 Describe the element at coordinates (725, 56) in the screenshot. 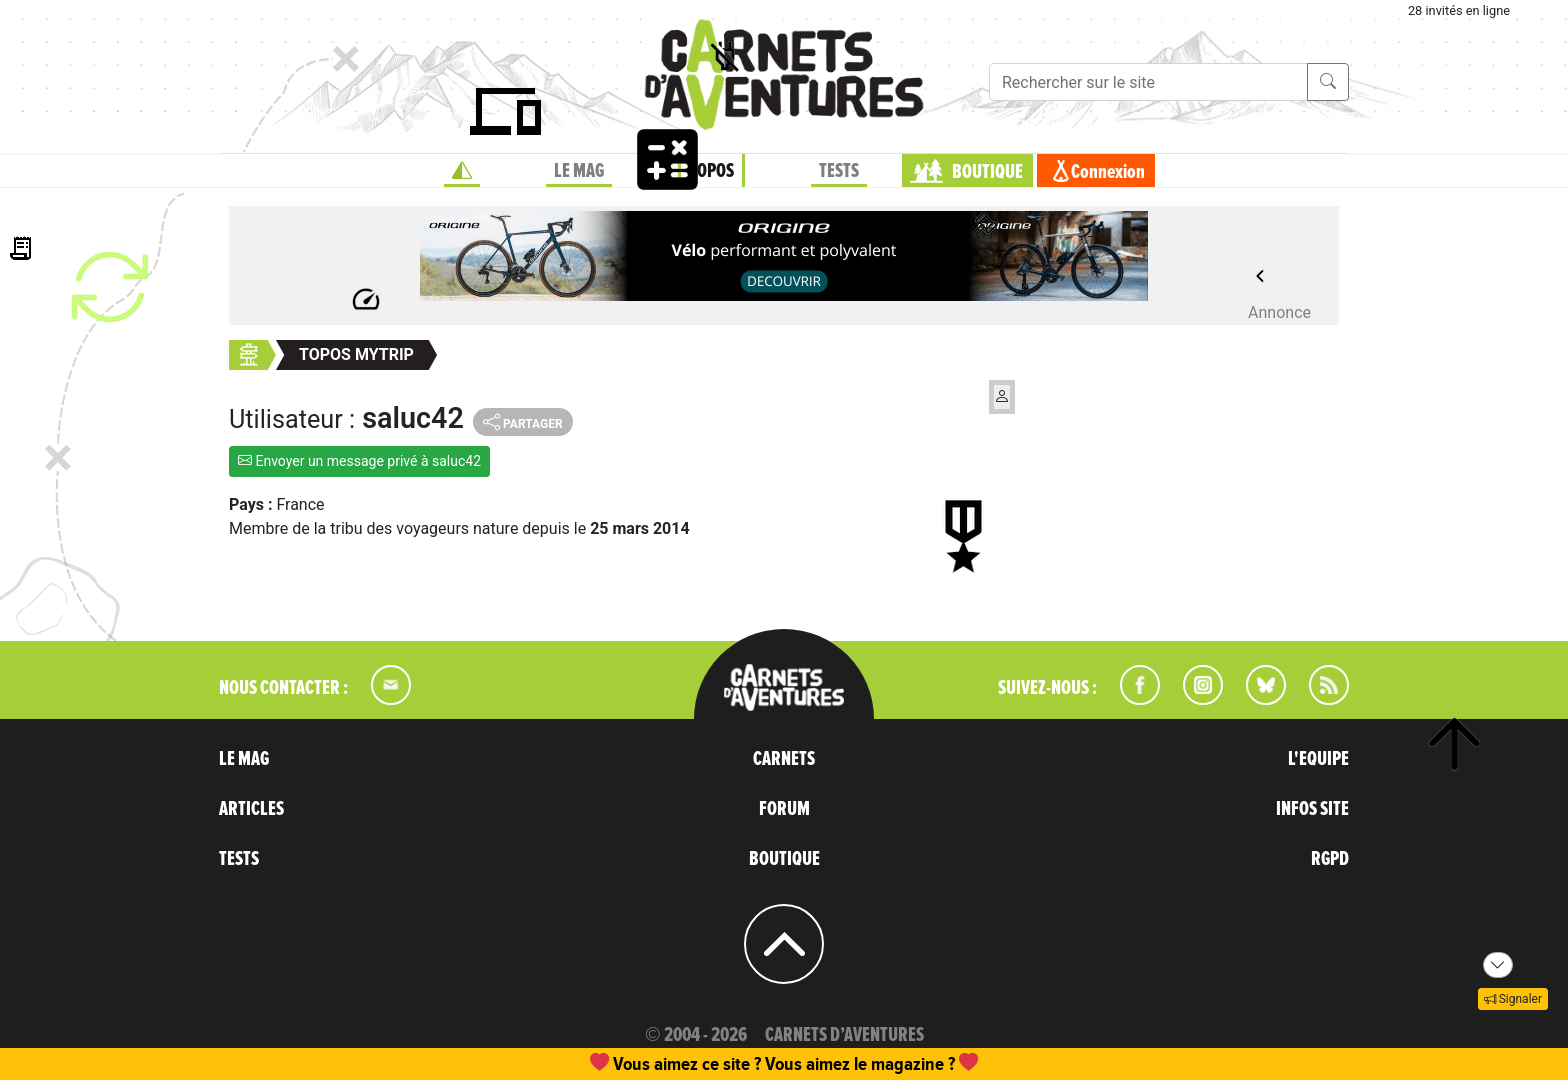

I see `power source disconnected or unavailable` at that location.